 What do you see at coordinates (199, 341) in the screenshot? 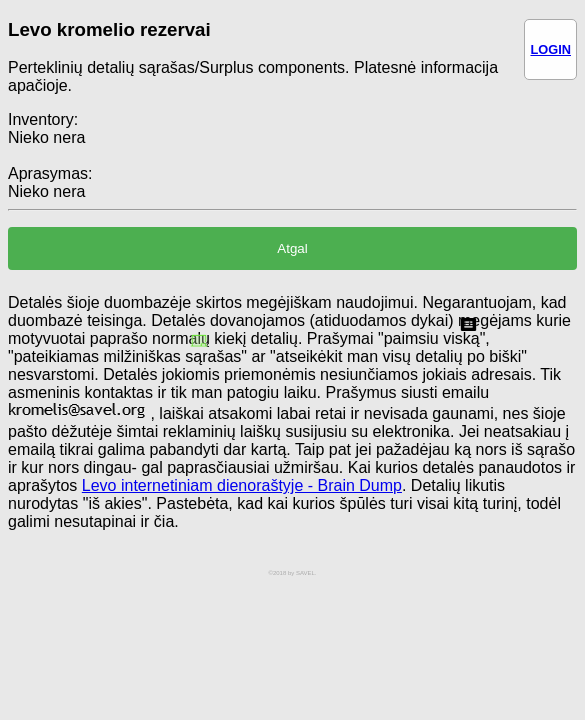
I see `access presentation or whiteboard mode` at bounding box center [199, 341].